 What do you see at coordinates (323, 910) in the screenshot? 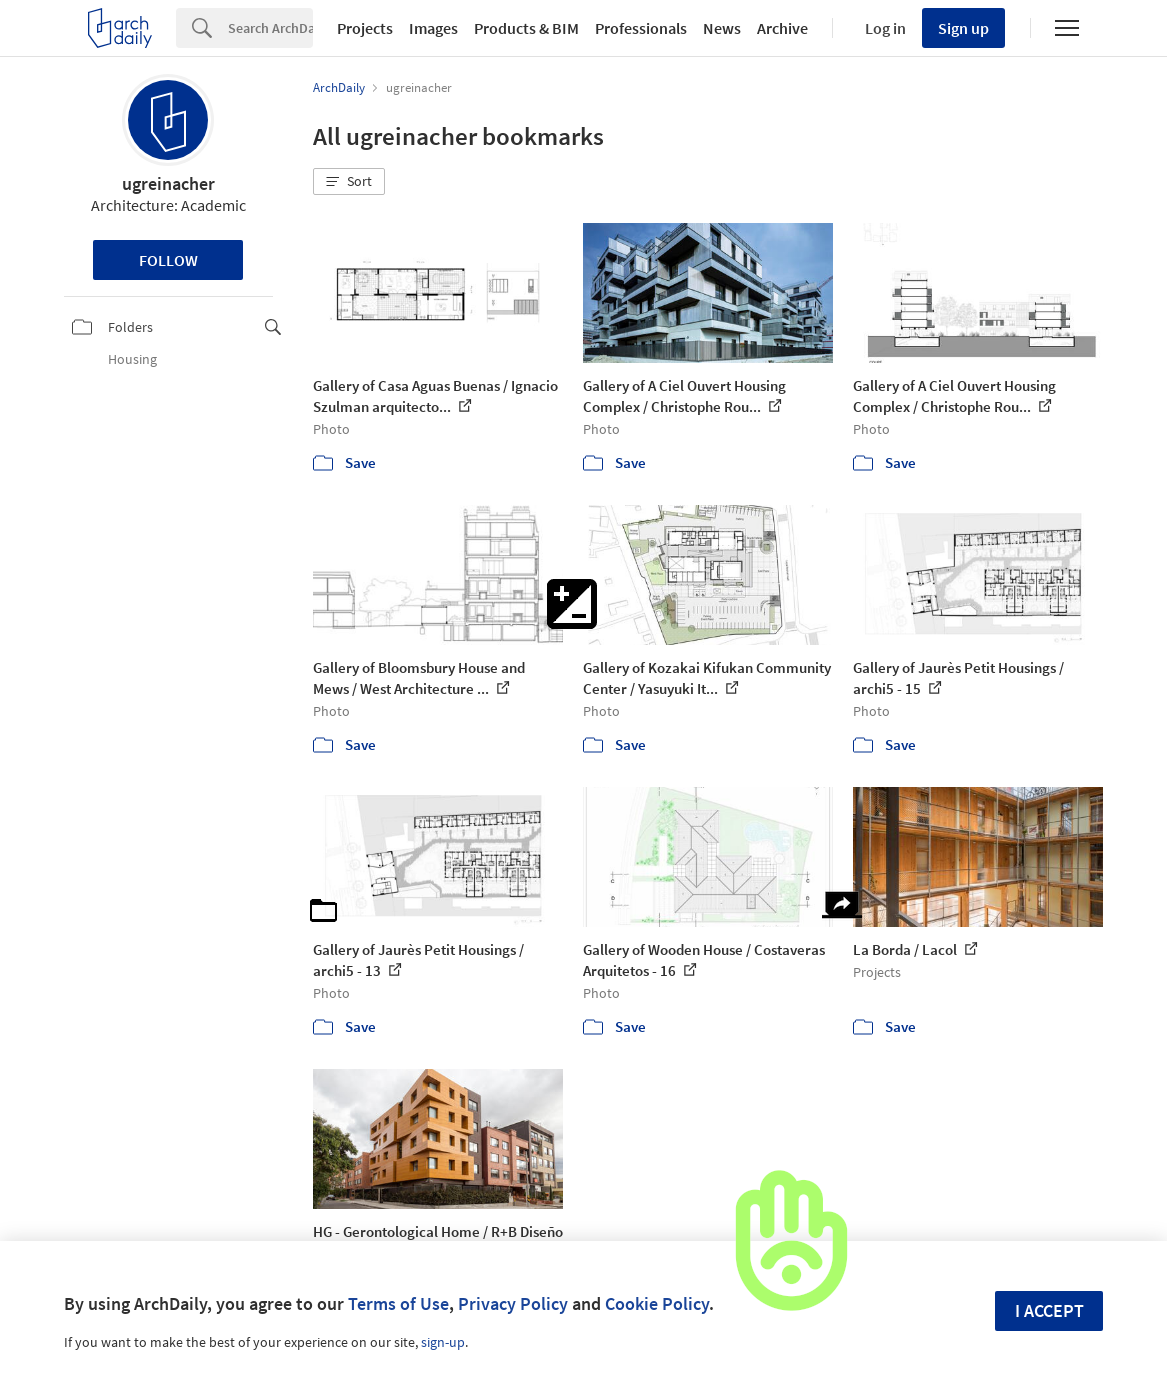
I see `open or access a folder` at bounding box center [323, 910].